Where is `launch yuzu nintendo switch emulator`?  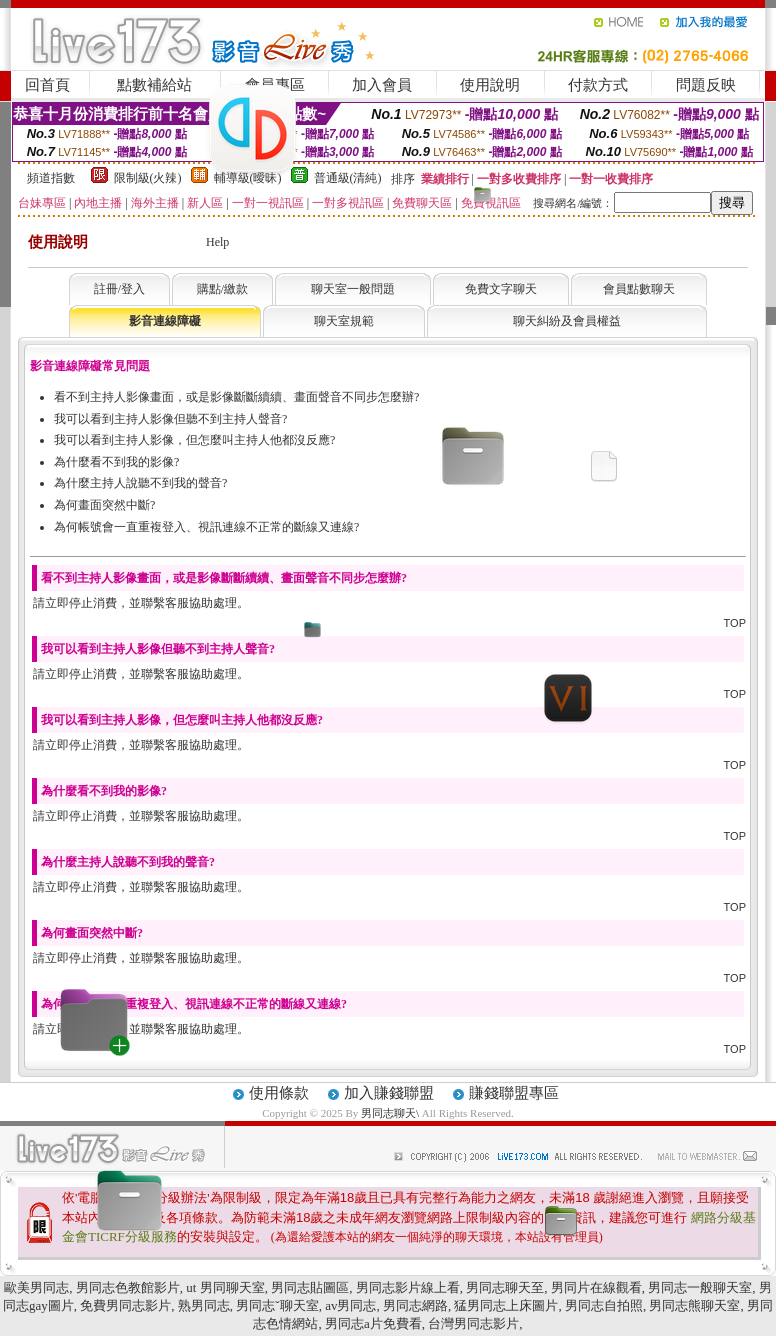
launch yuzu nintendo switch emulator is located at coordinates (252, 128).